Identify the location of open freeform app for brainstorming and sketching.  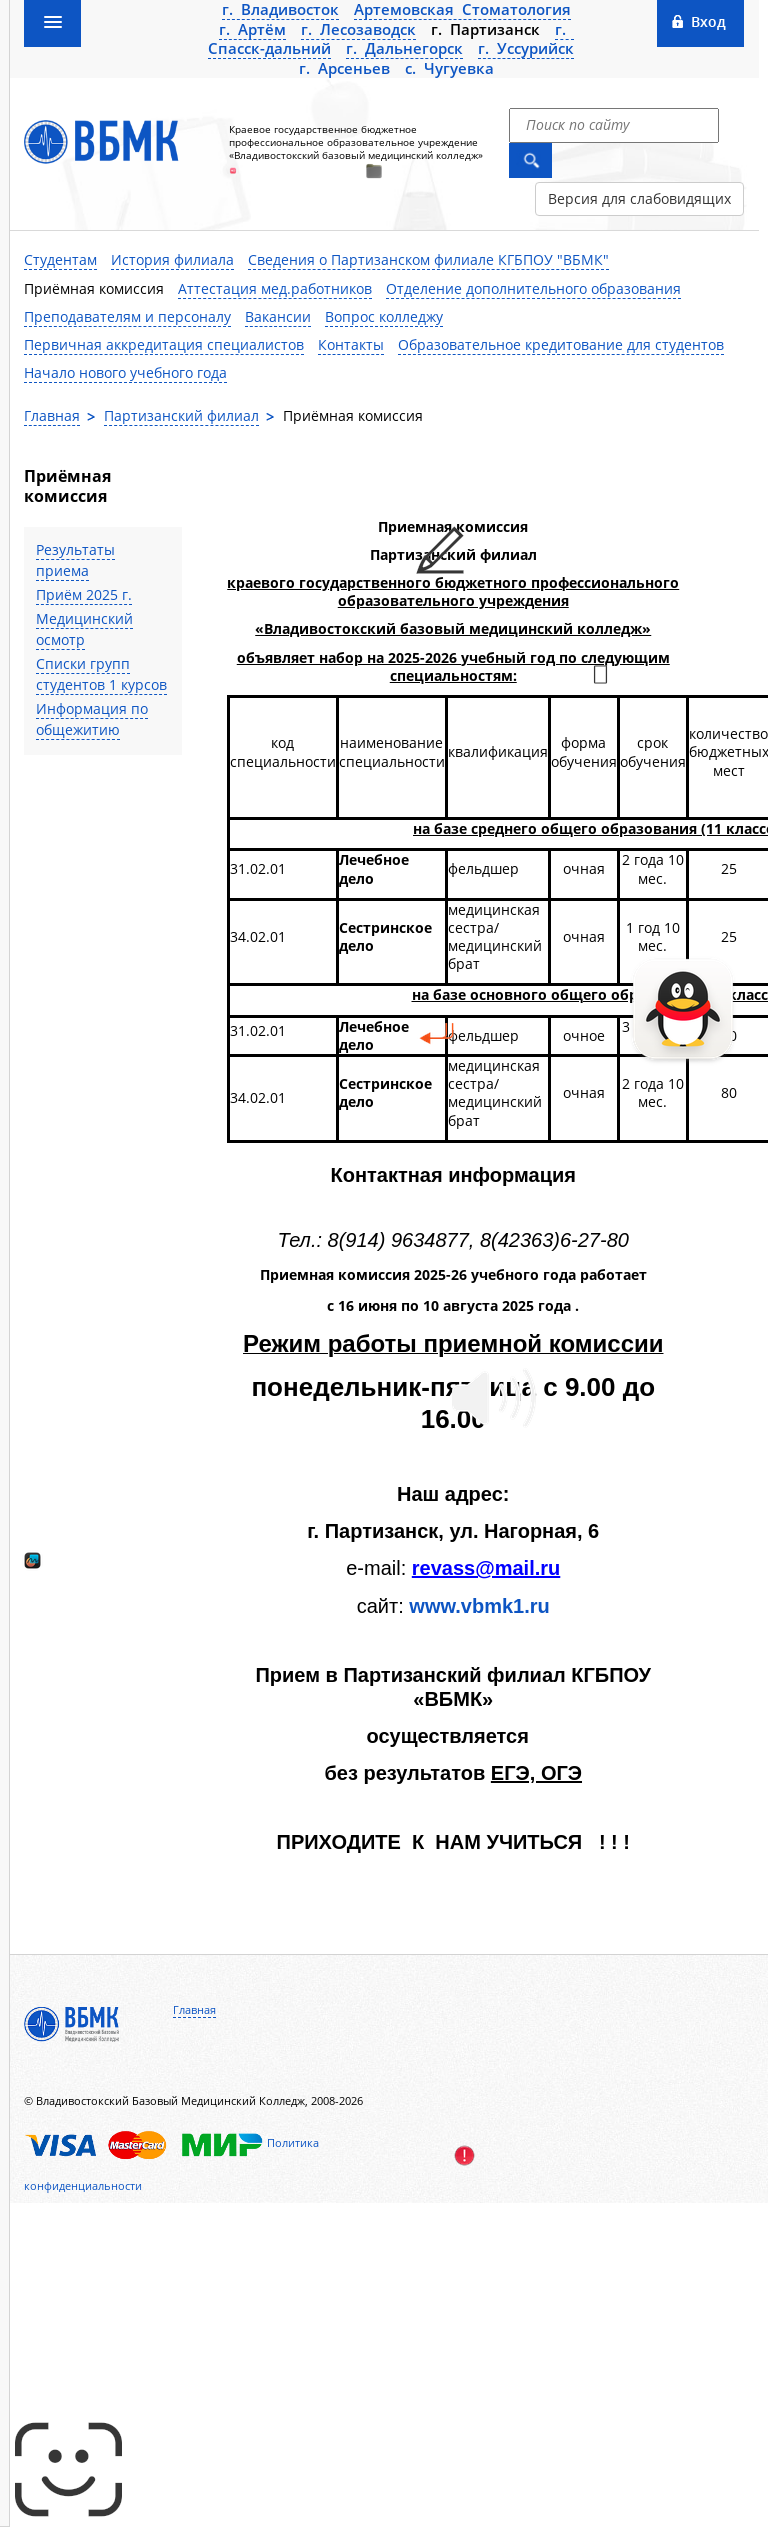
(32, 1560).